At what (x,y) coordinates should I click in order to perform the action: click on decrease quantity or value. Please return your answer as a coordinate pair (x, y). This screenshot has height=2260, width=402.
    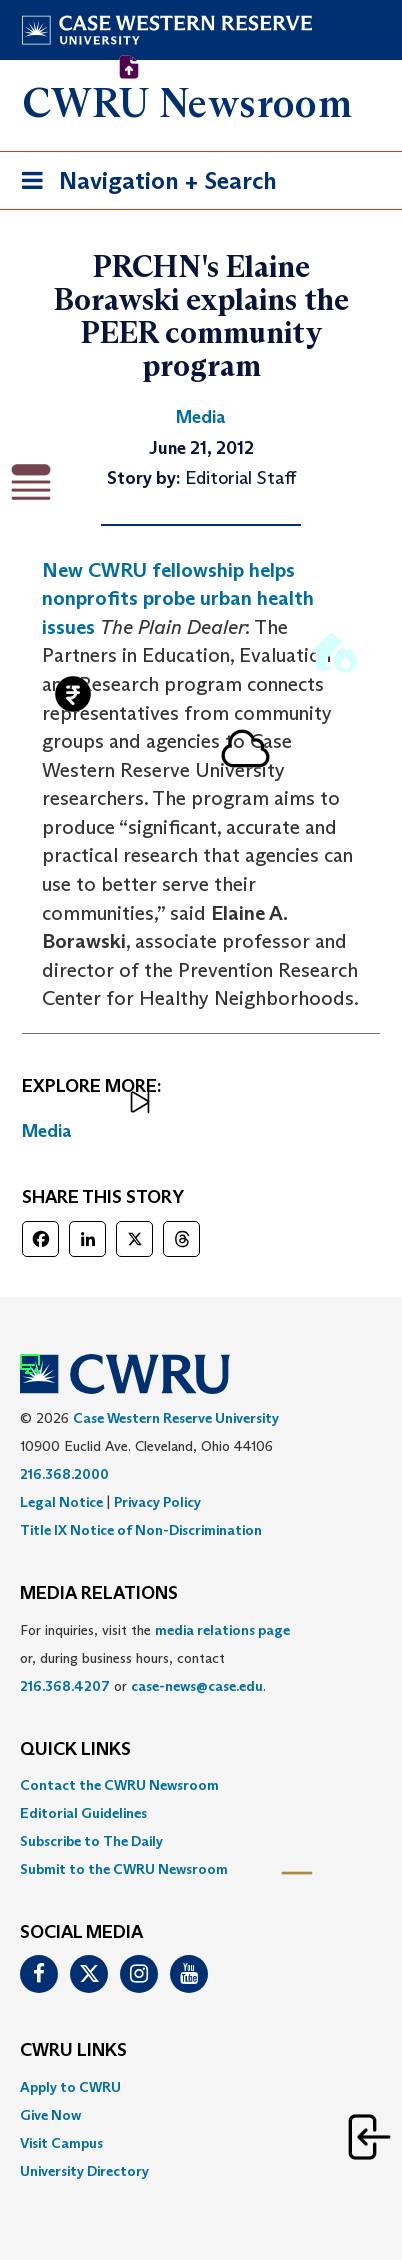
    Looking at the image, I should click on (297, 1873).